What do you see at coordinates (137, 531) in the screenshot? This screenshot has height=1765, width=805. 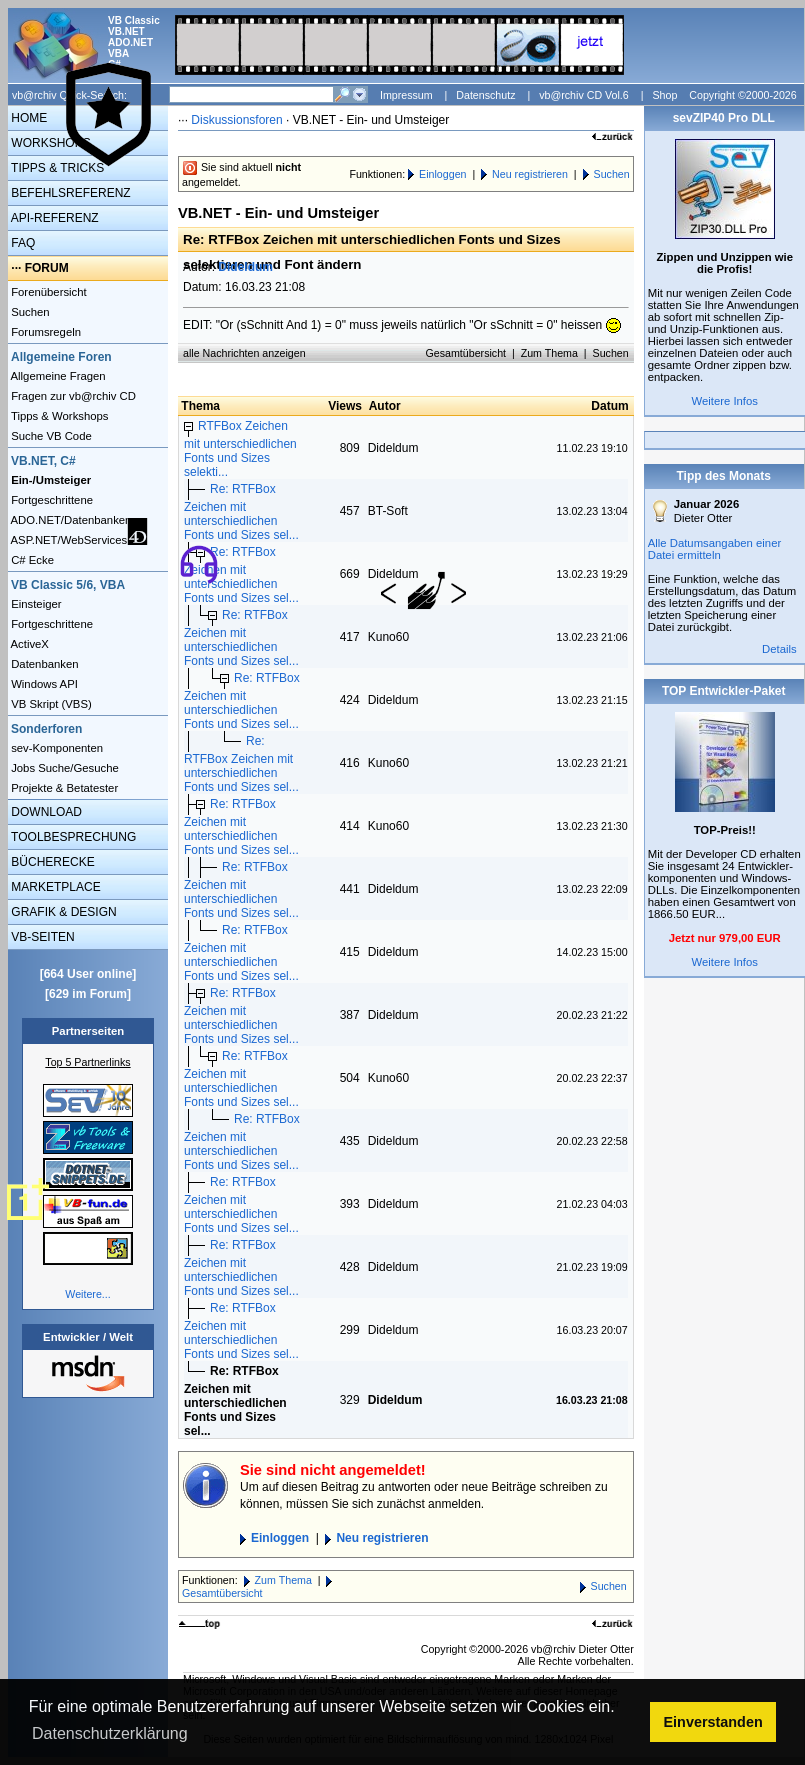 I see `4D software logo` at bounding box center [137, 531].